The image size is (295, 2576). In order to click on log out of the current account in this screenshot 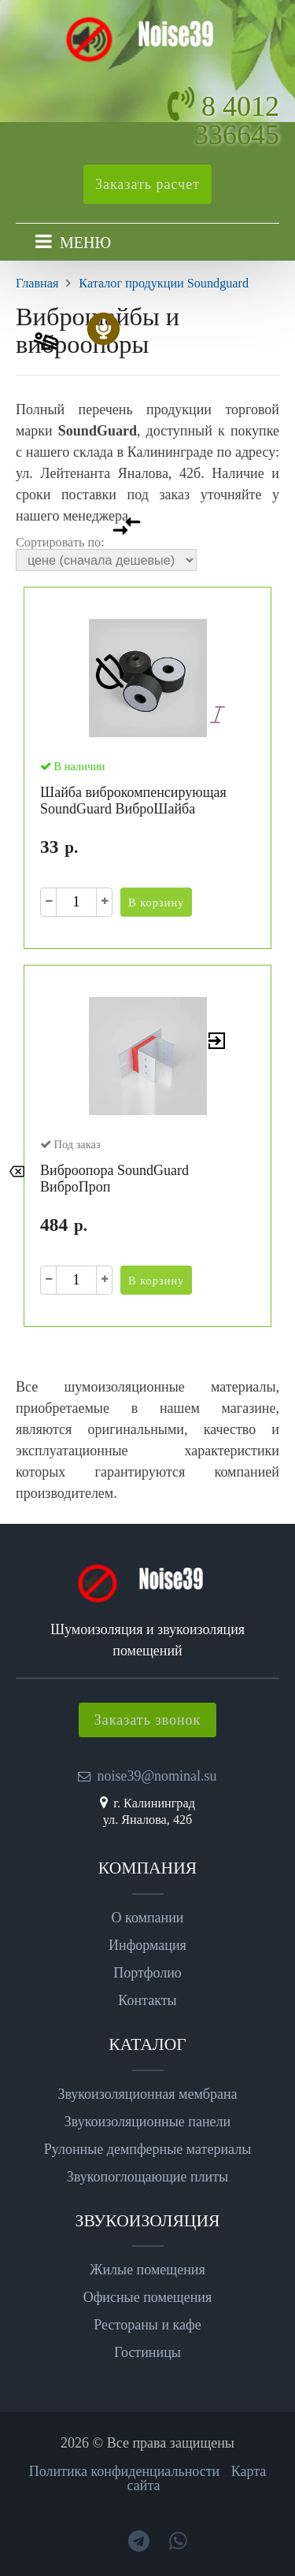, I will do `click(216, 1040)`.